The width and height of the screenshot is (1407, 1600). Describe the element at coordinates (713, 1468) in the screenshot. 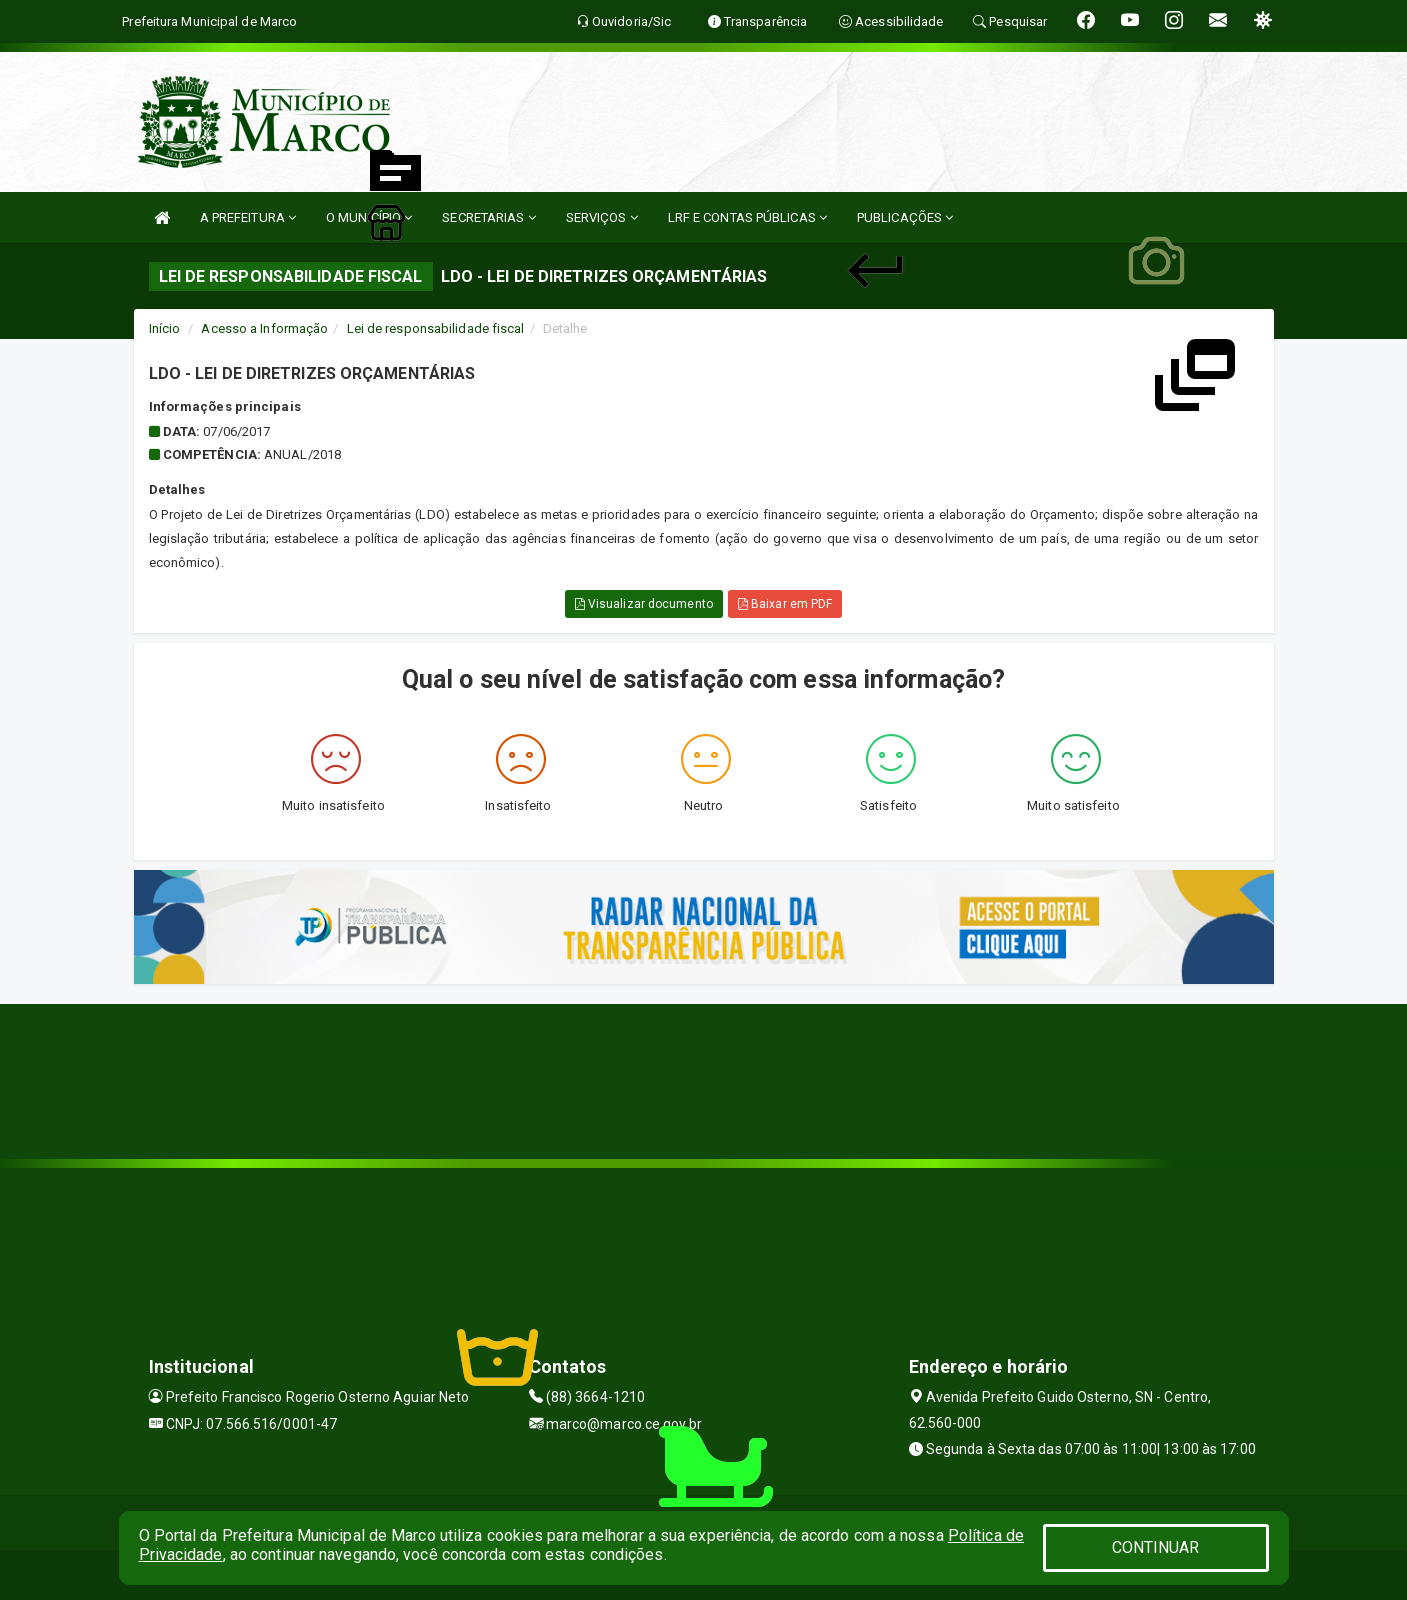

I see `indicates holiday or winter seasonal content` at that location.